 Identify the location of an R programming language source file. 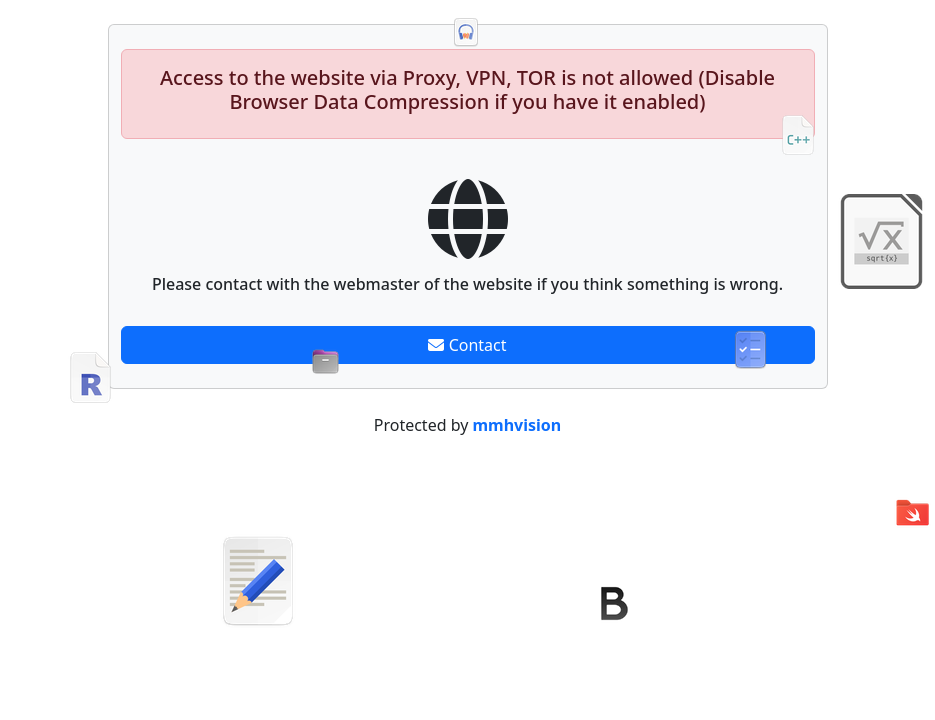
(90, 377).